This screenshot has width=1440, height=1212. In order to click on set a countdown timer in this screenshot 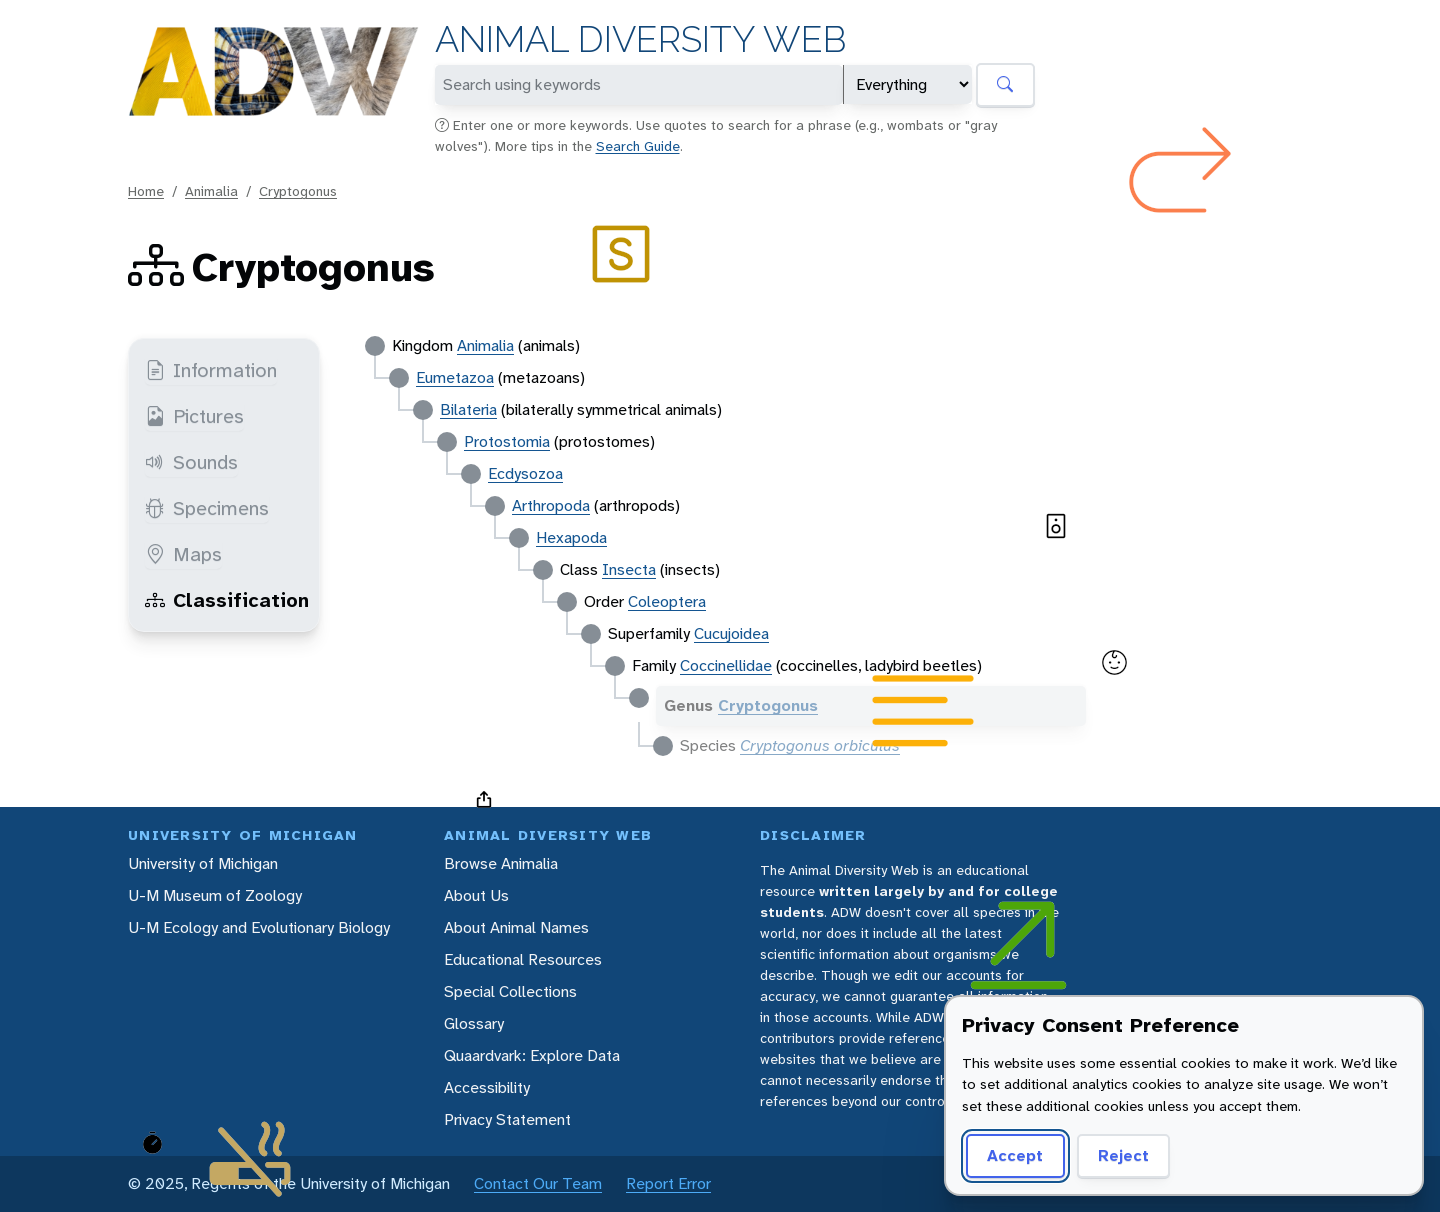, I will do `click(152, 1143)`.